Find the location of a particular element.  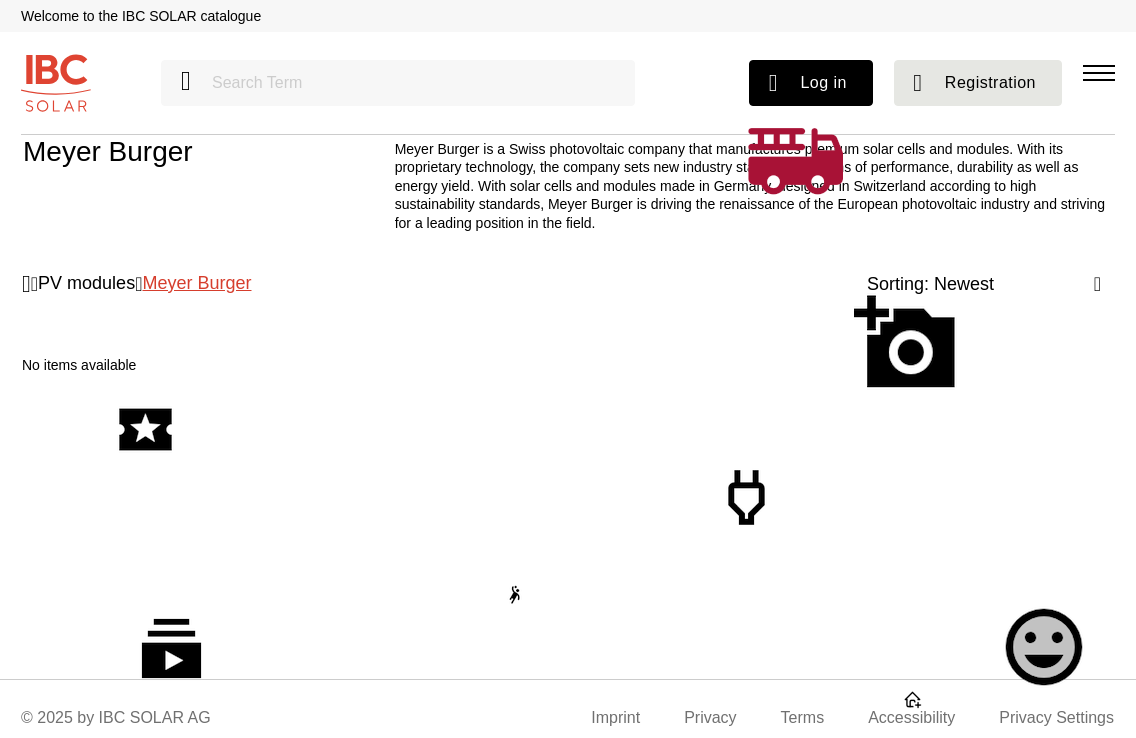

view your subscriptions is located at coordinates (171, 648).